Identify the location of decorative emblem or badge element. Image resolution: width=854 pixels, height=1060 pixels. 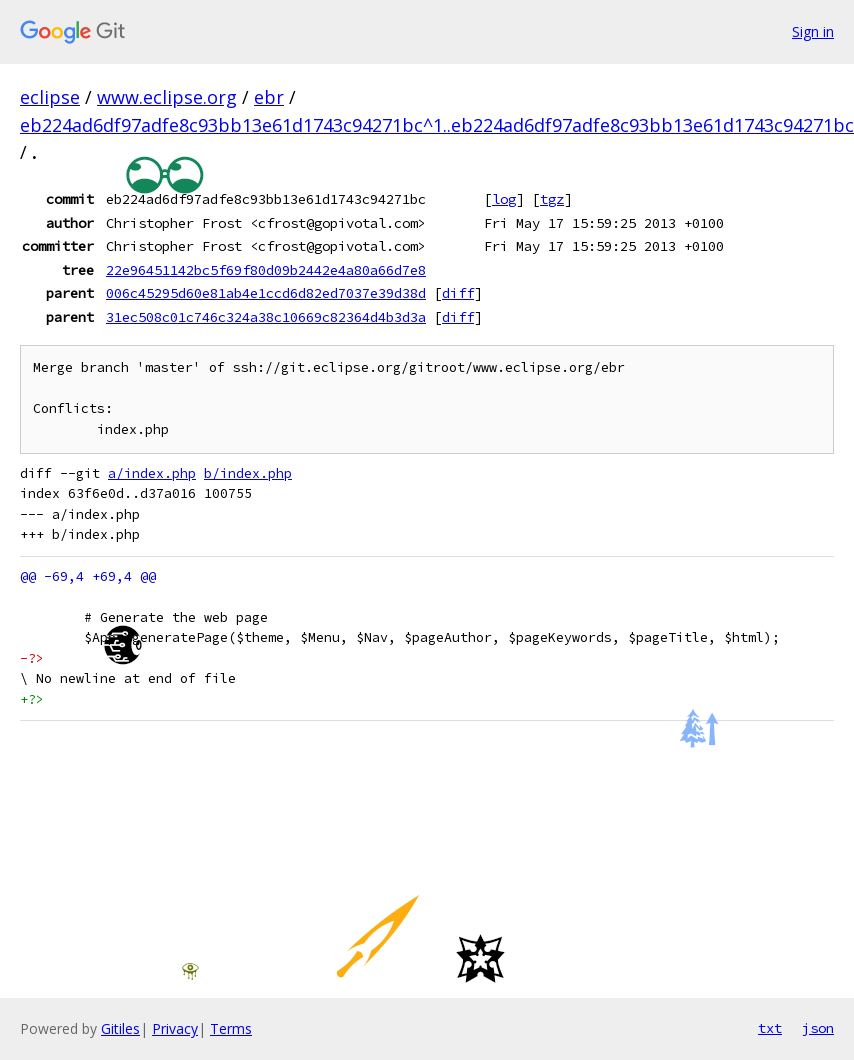
(480, 958).